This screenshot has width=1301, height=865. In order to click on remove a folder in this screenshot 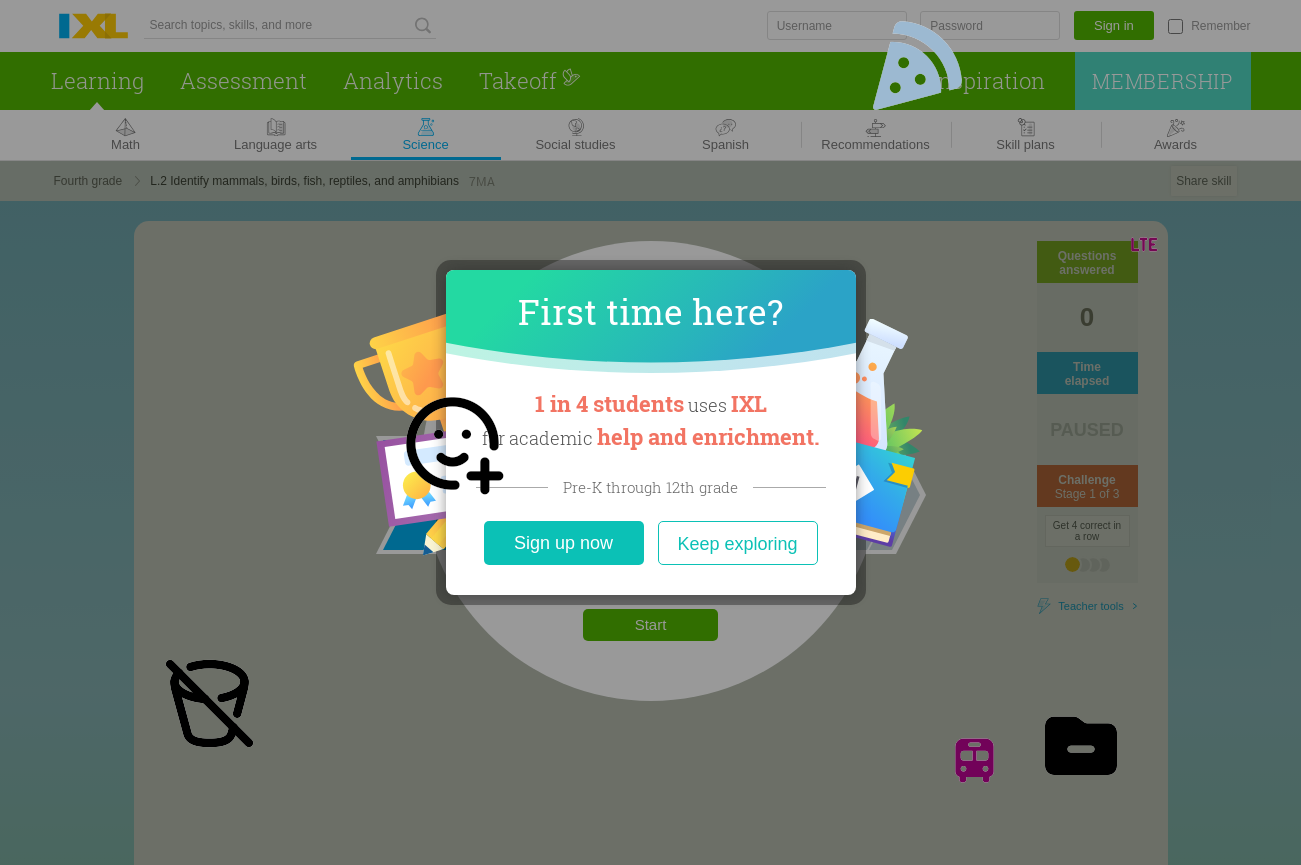, I will do `click(1081, 748)`.